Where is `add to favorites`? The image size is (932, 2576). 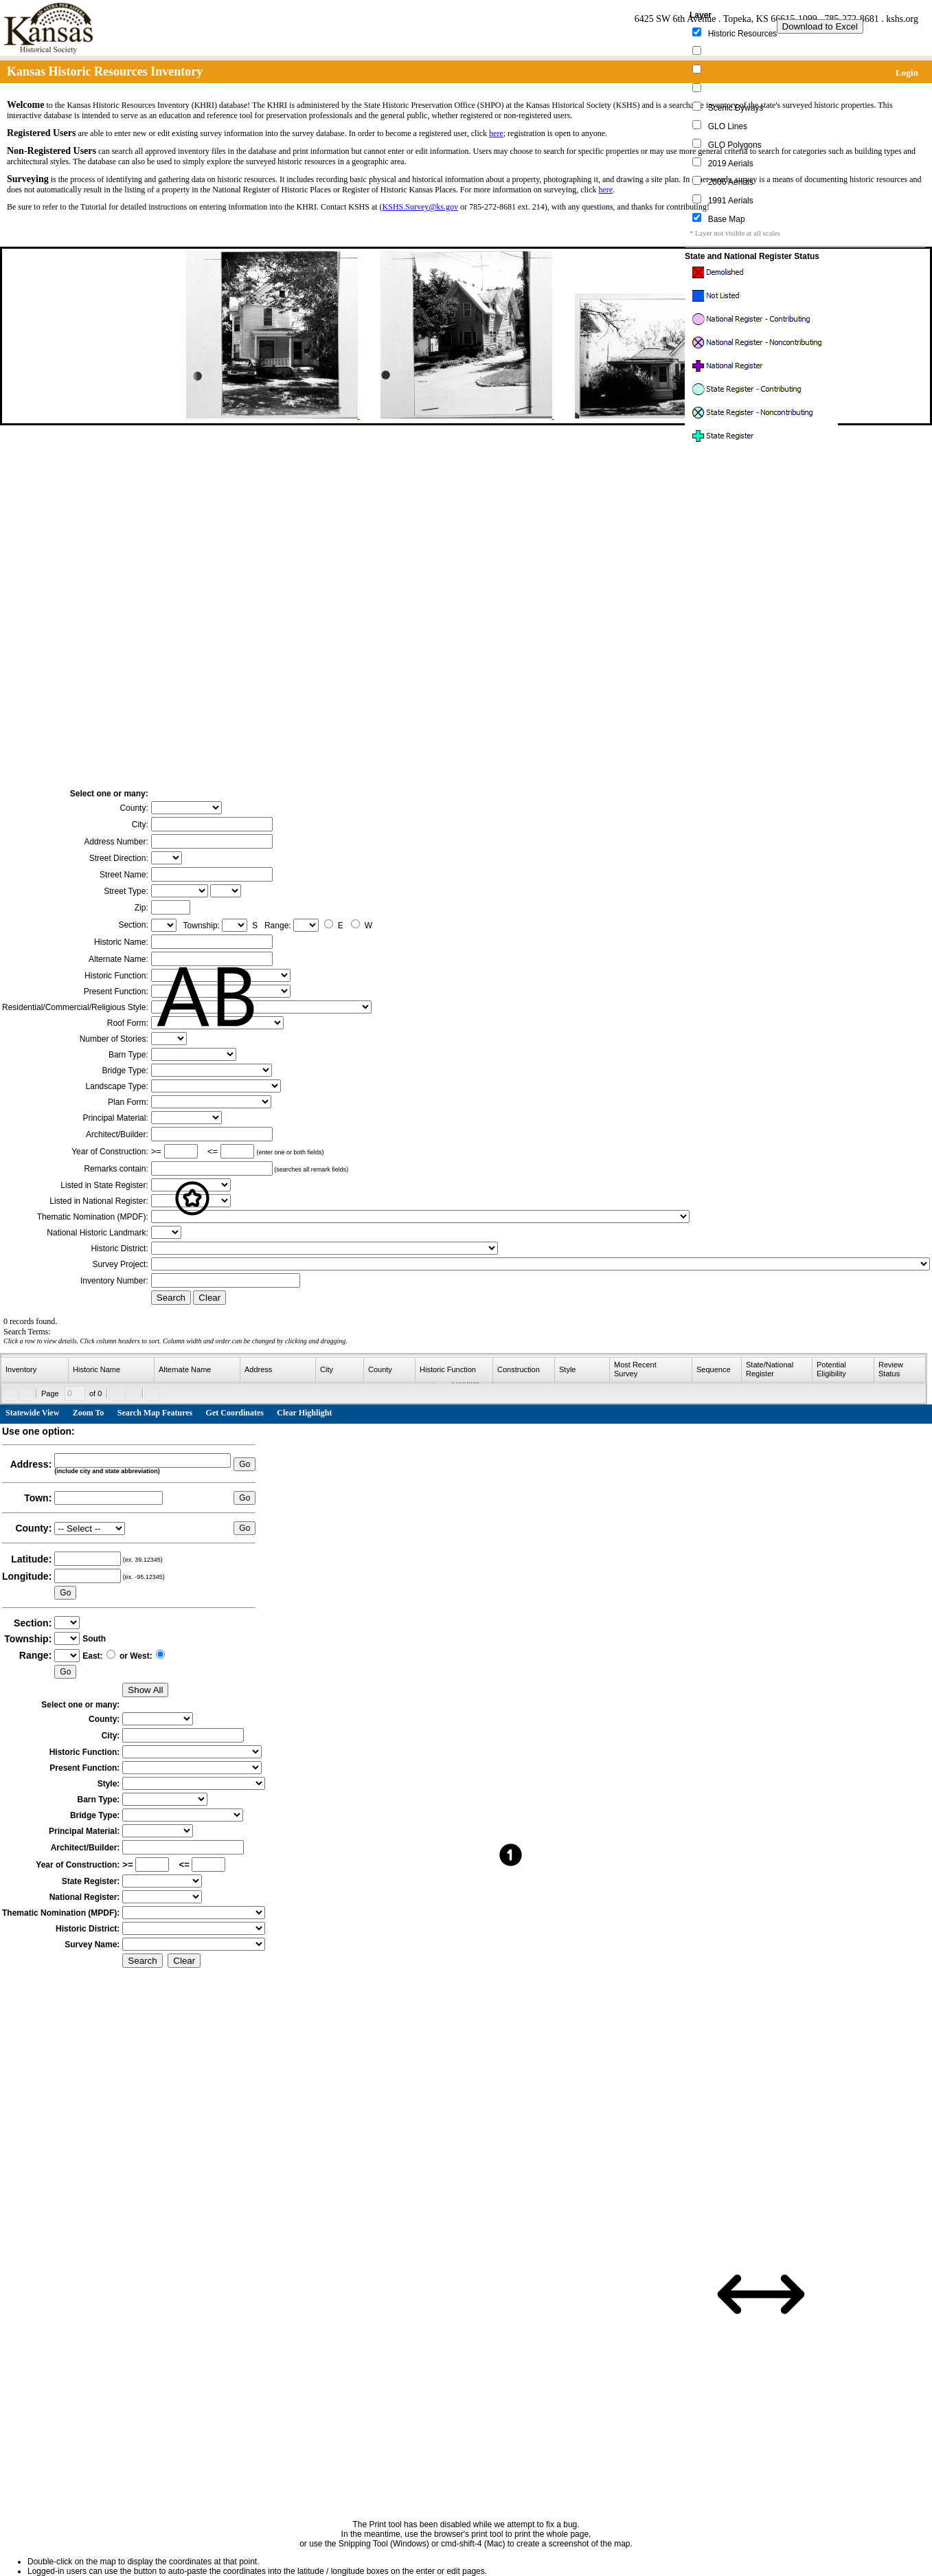 add to favorites is located at coordinates (192, 1198).